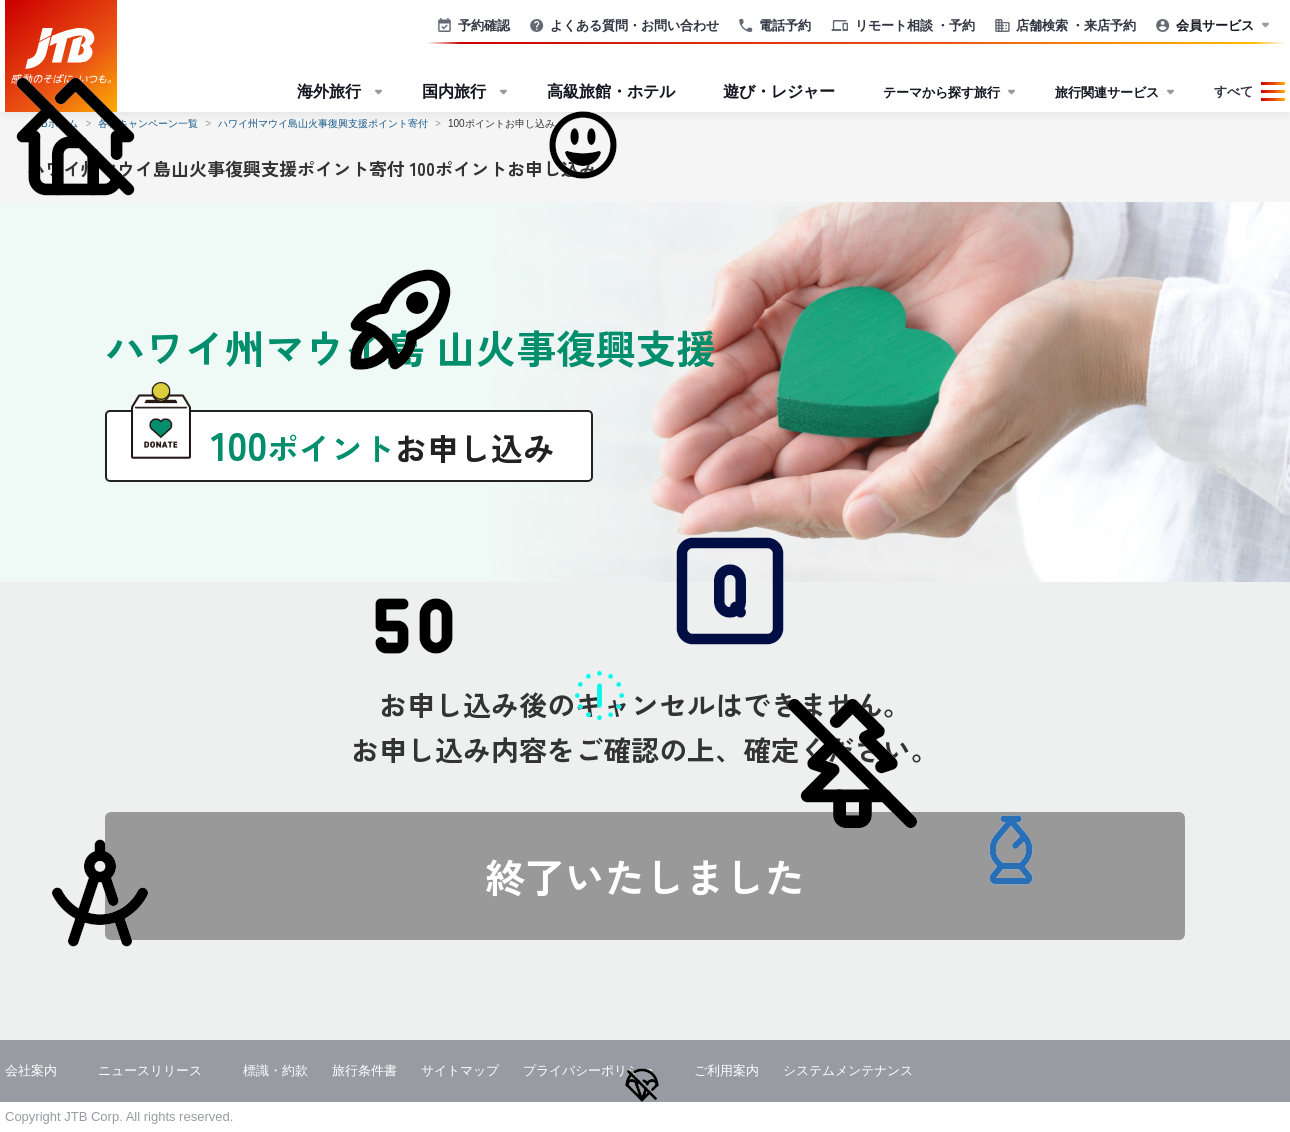 The height and width of the screenshot is (1132, 1290). What do you see at coordinates (414, 626) in the screenshot?
I see `indicates a count or quantity of 50` at bounding box center [414, 626].